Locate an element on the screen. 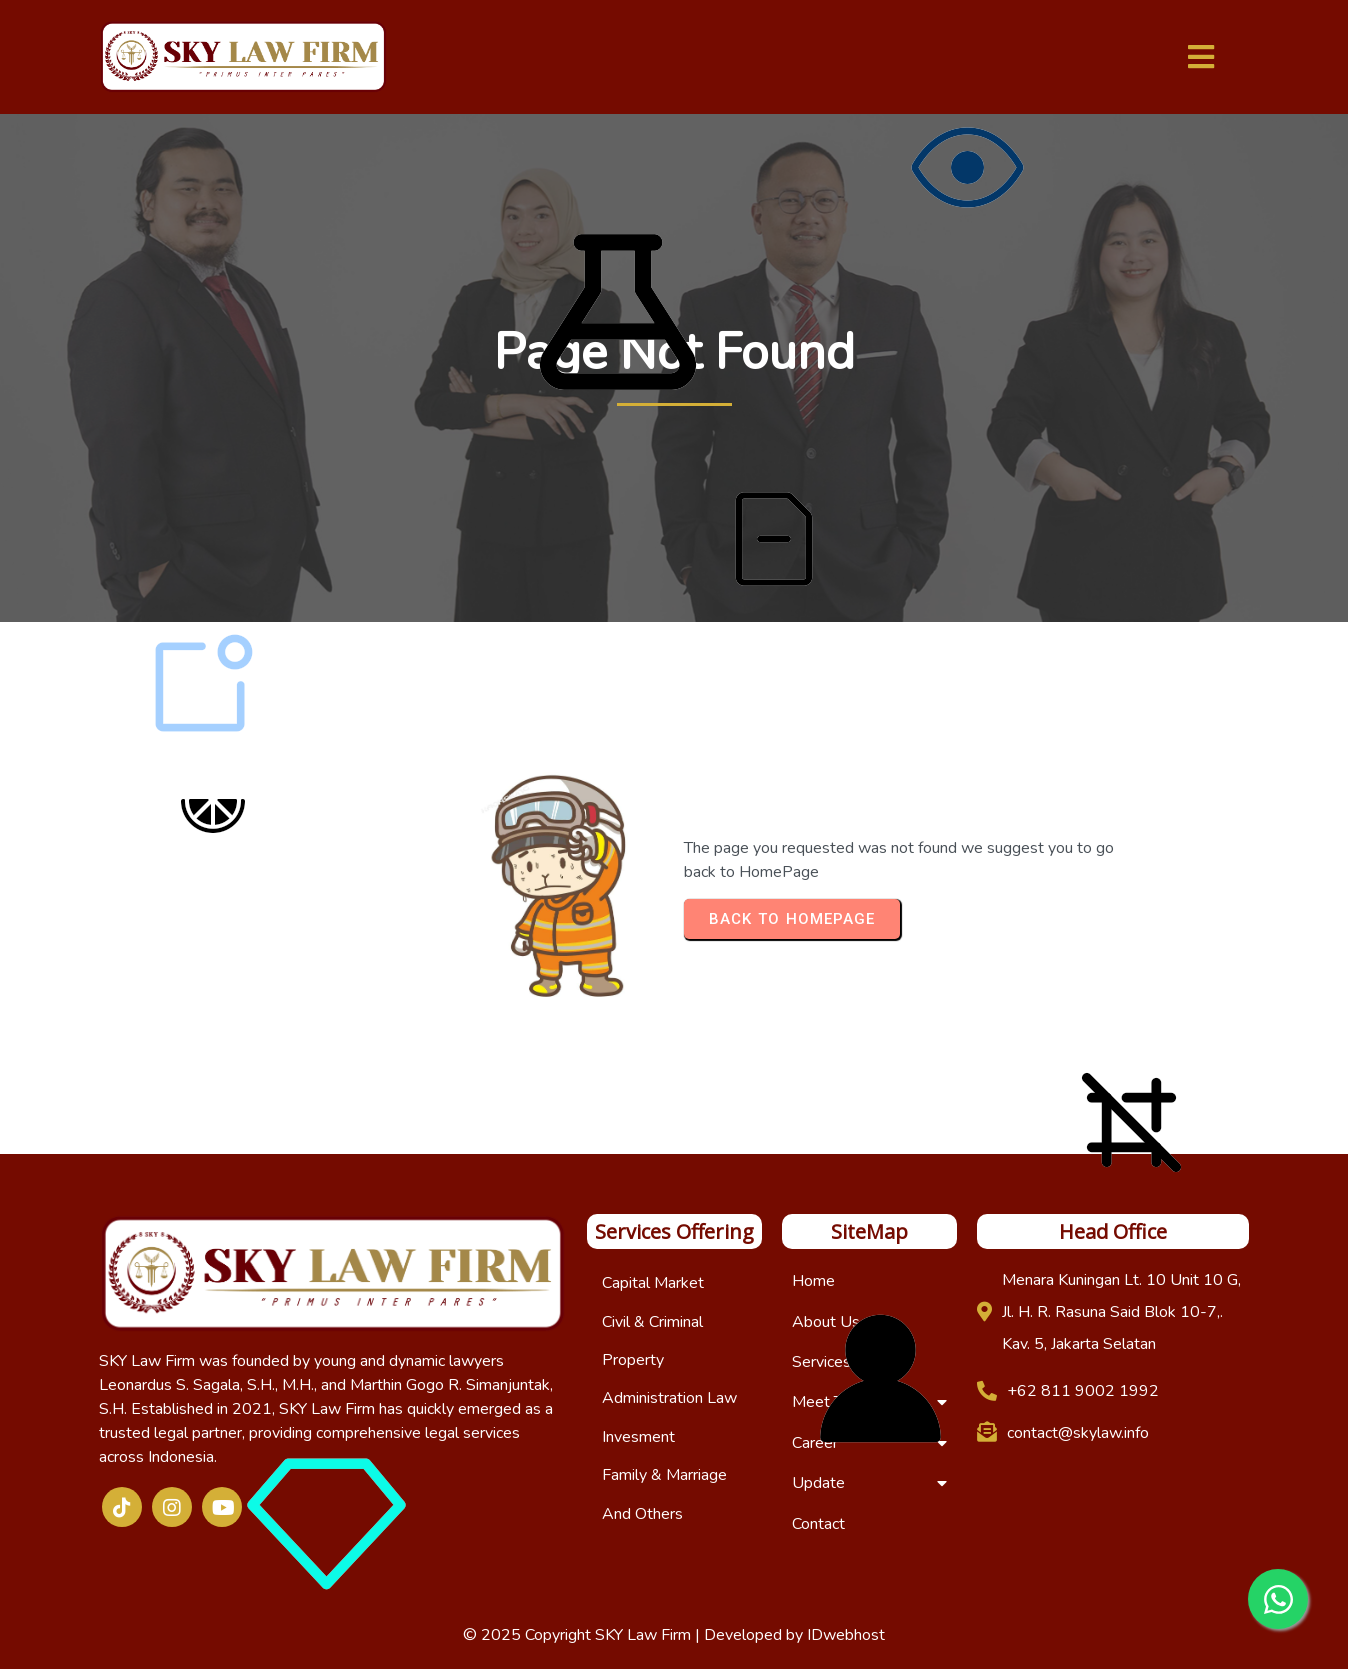 This screenshot has height=1669, width=1348. access experimental or beta features is located at coordinates (618, 312).